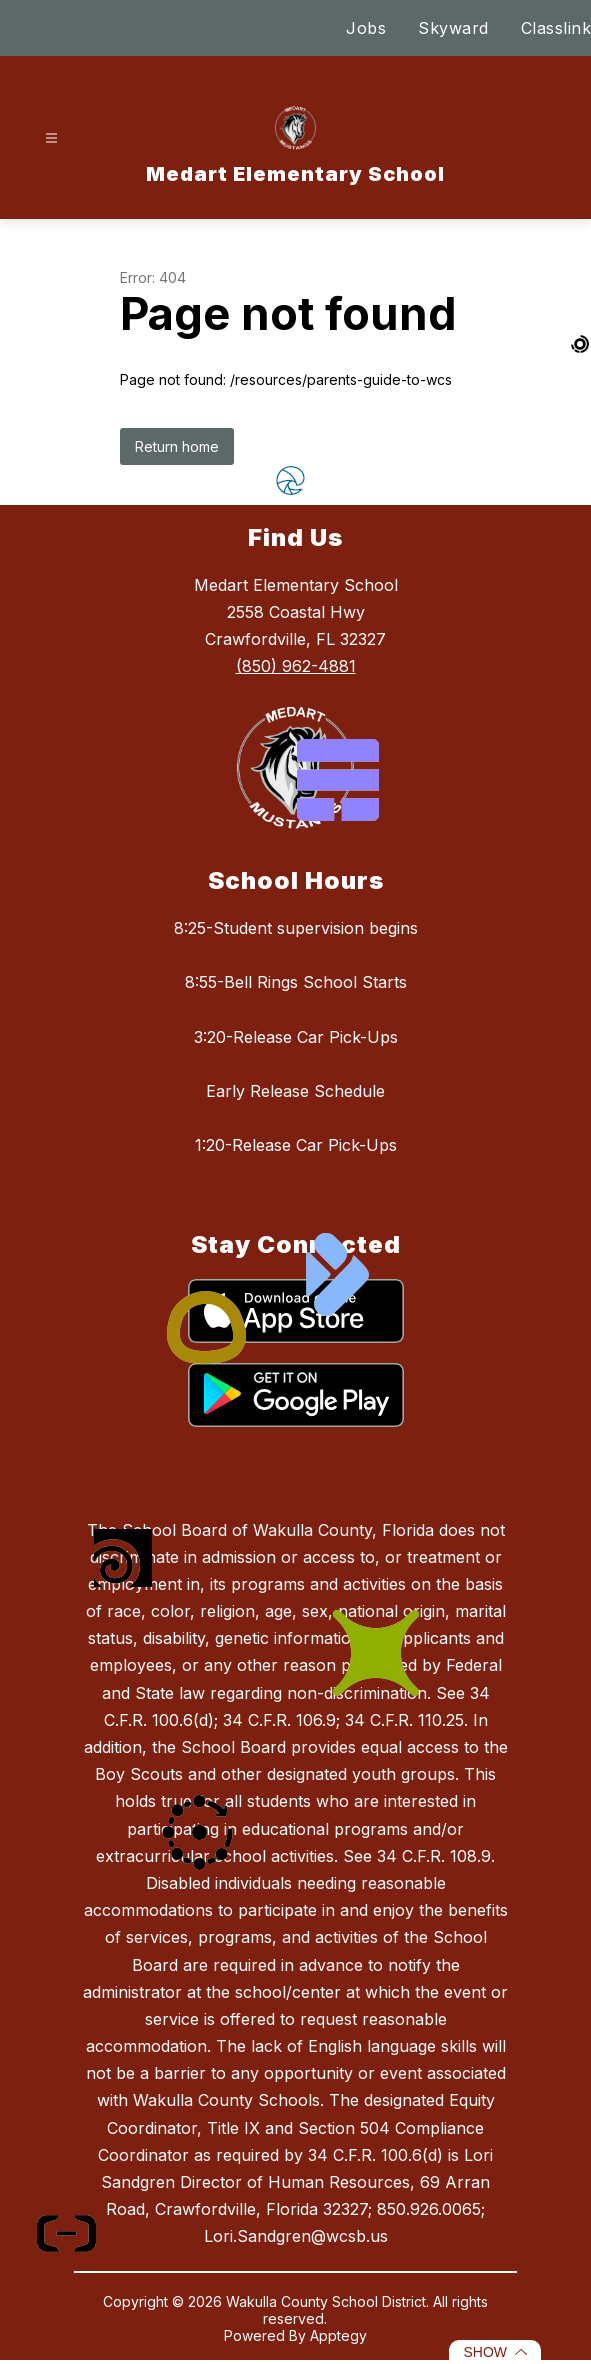  I want to click on open the fing network scanner app, so click(197, 1832).